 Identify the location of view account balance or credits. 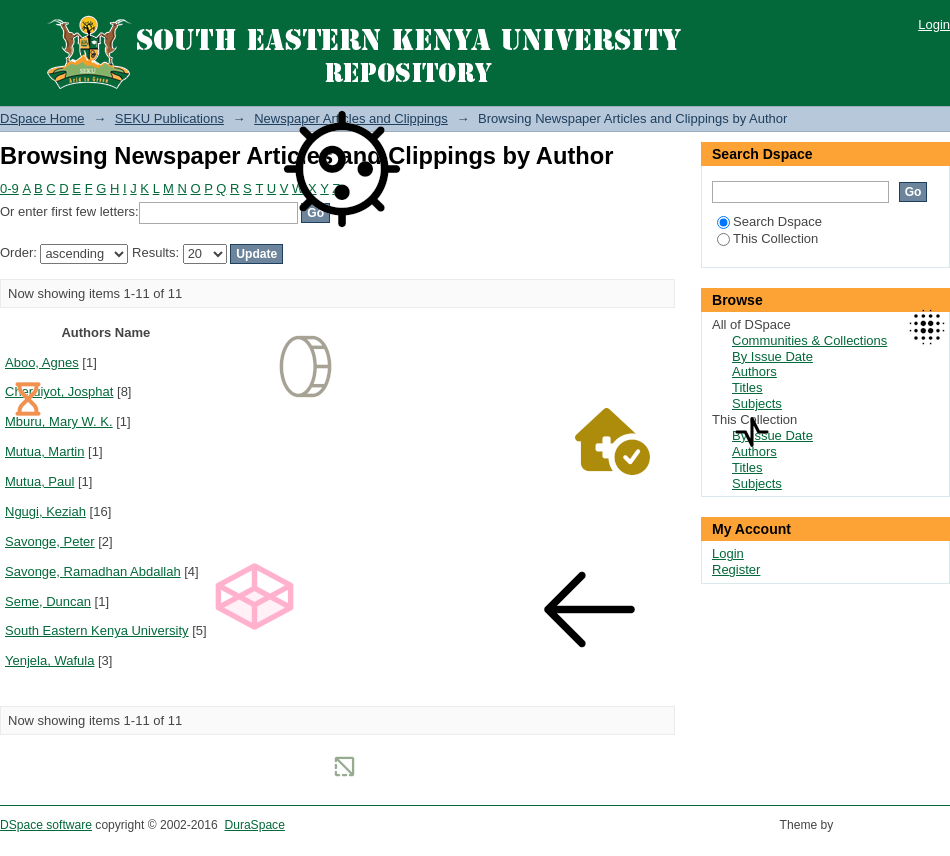
(305, 366).